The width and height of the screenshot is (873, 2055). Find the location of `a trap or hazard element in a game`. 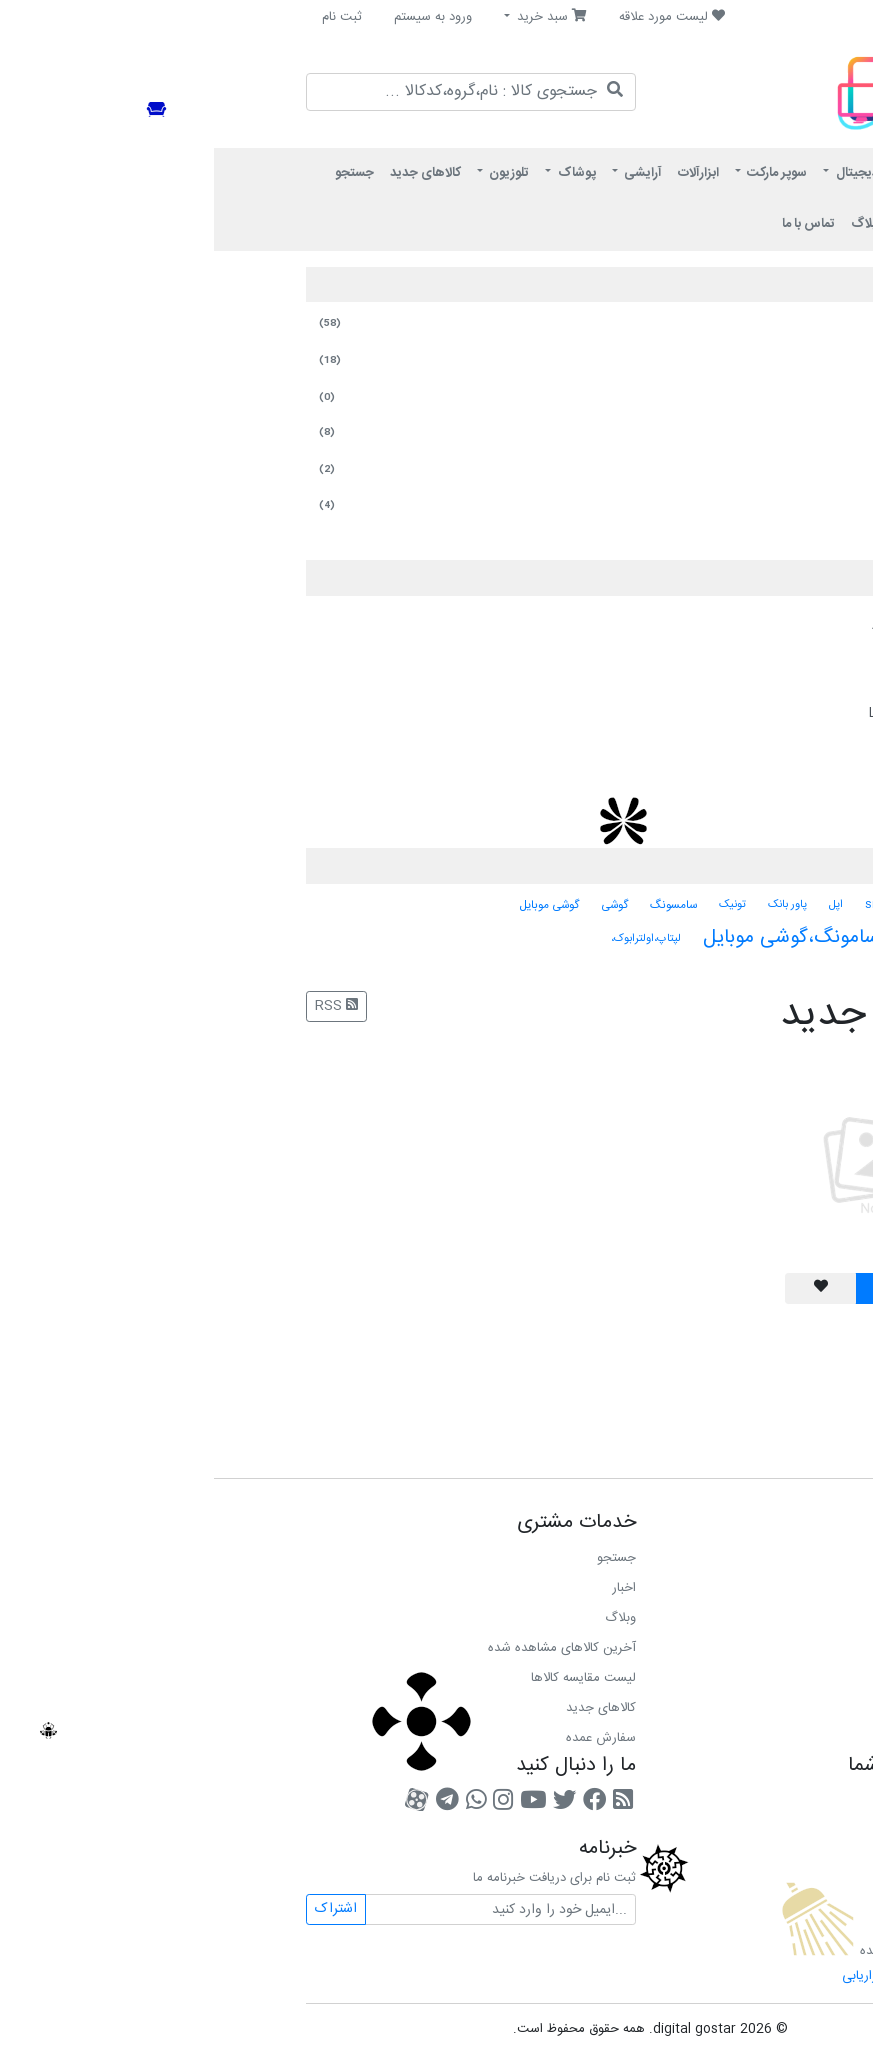

a trap or hazard element in a game is located at coordinates (664, 1868).